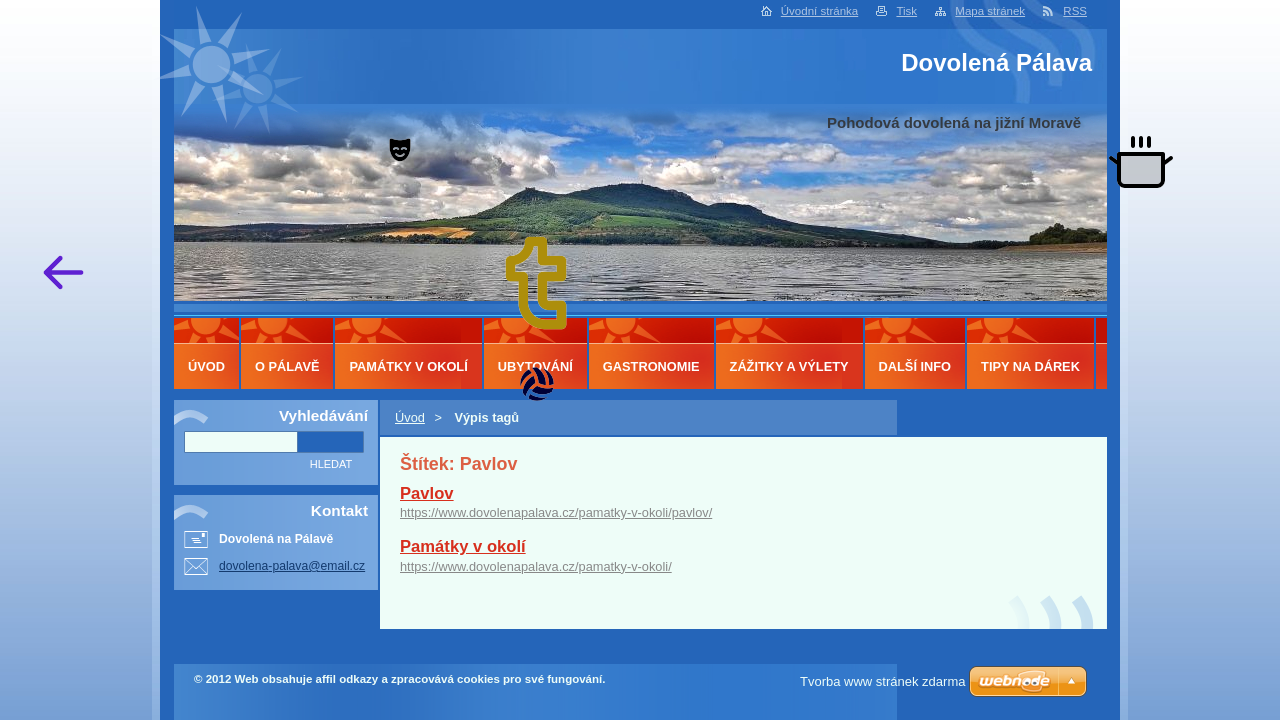 The height and width of the screenshot is (720, 1280). I want to click on open tumblr app, so click(536, 283).